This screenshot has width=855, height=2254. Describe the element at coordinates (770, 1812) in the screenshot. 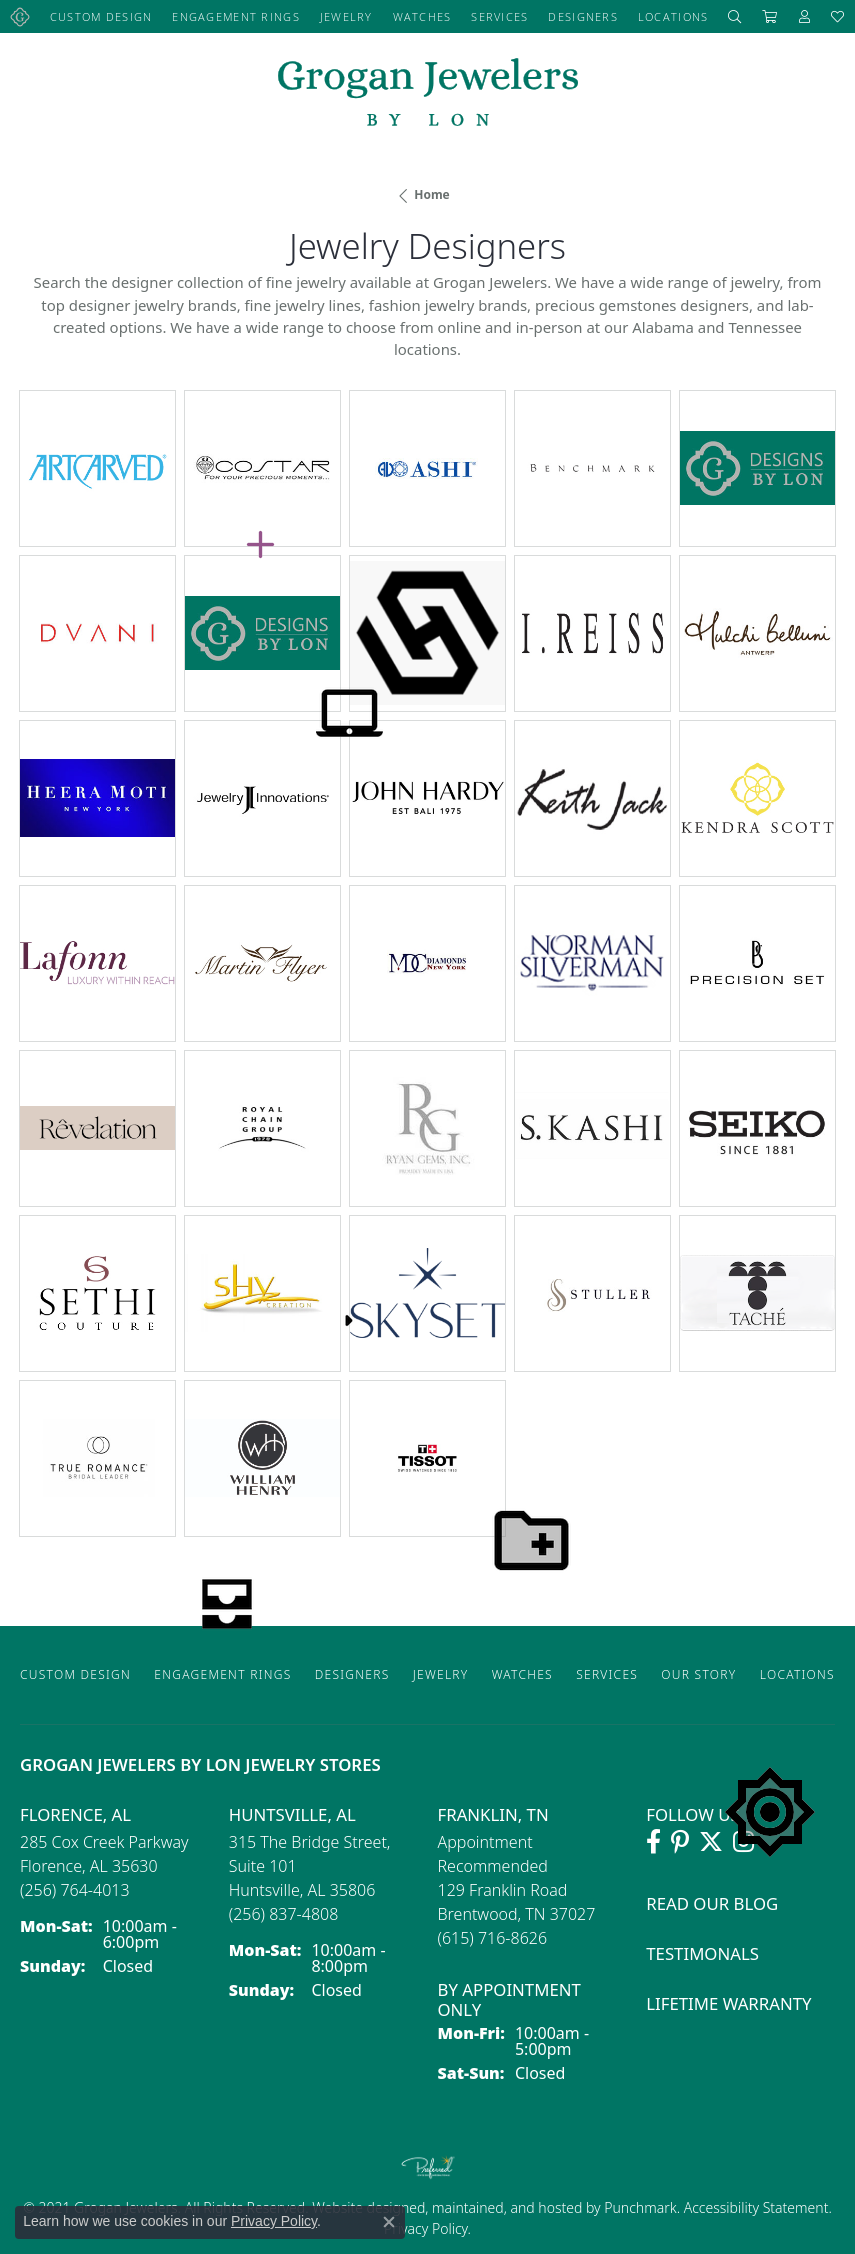

I see `increase screen brightness` at that location.